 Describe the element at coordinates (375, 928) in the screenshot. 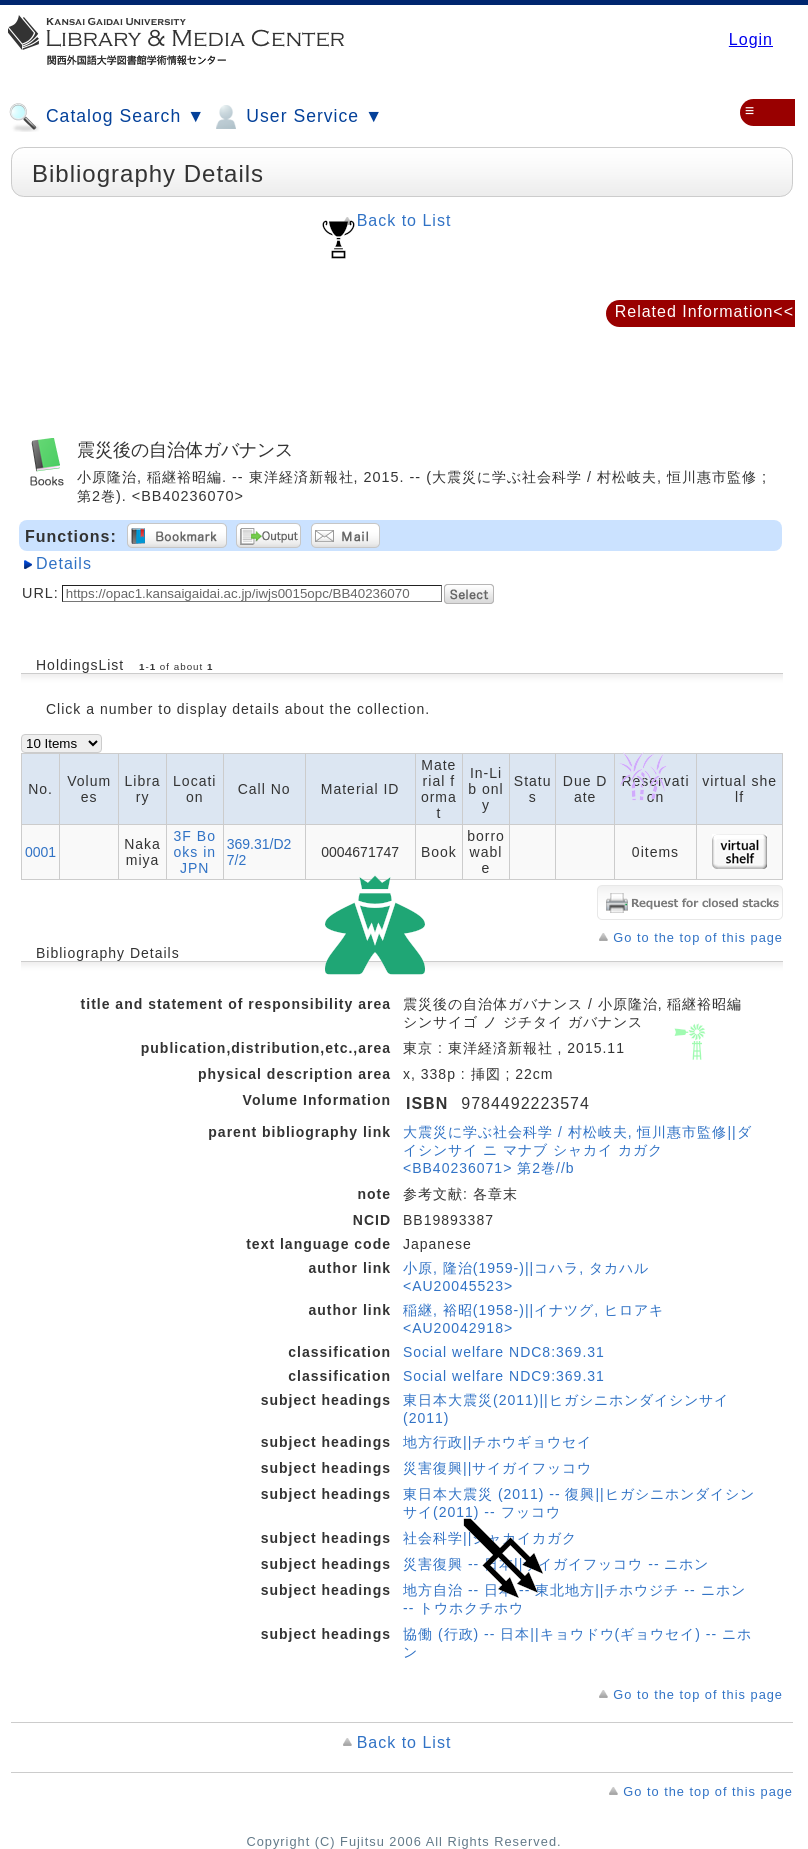

I see `select the king piece in a board game` at that location.